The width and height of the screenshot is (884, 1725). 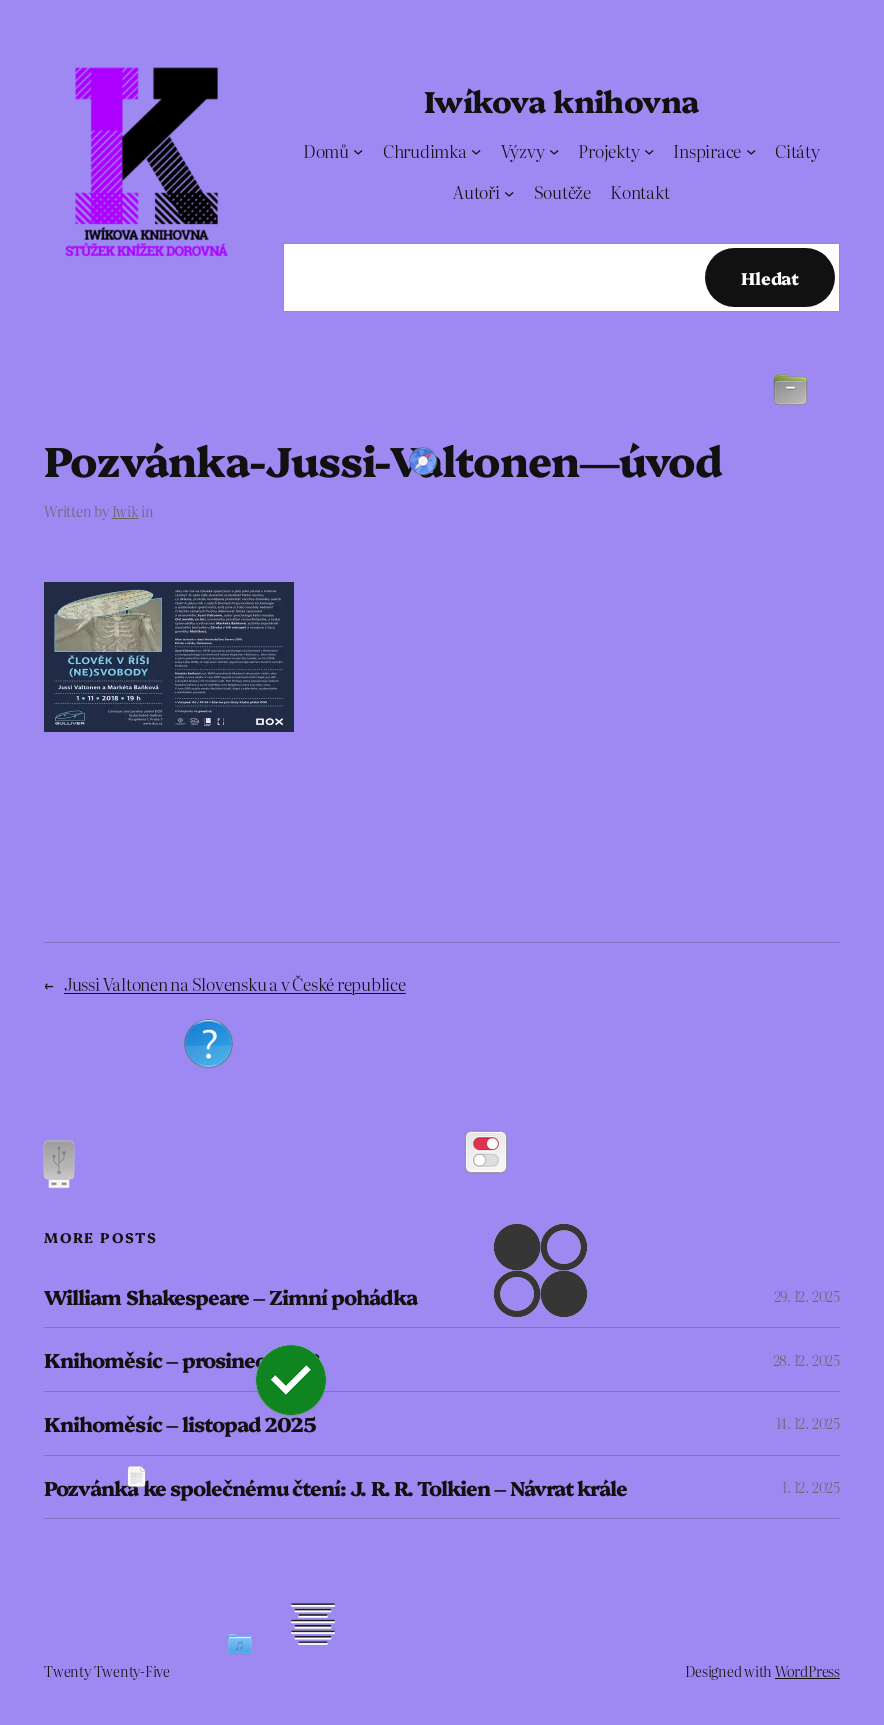 I want to click on center align text, so click(x=313, y=1624).